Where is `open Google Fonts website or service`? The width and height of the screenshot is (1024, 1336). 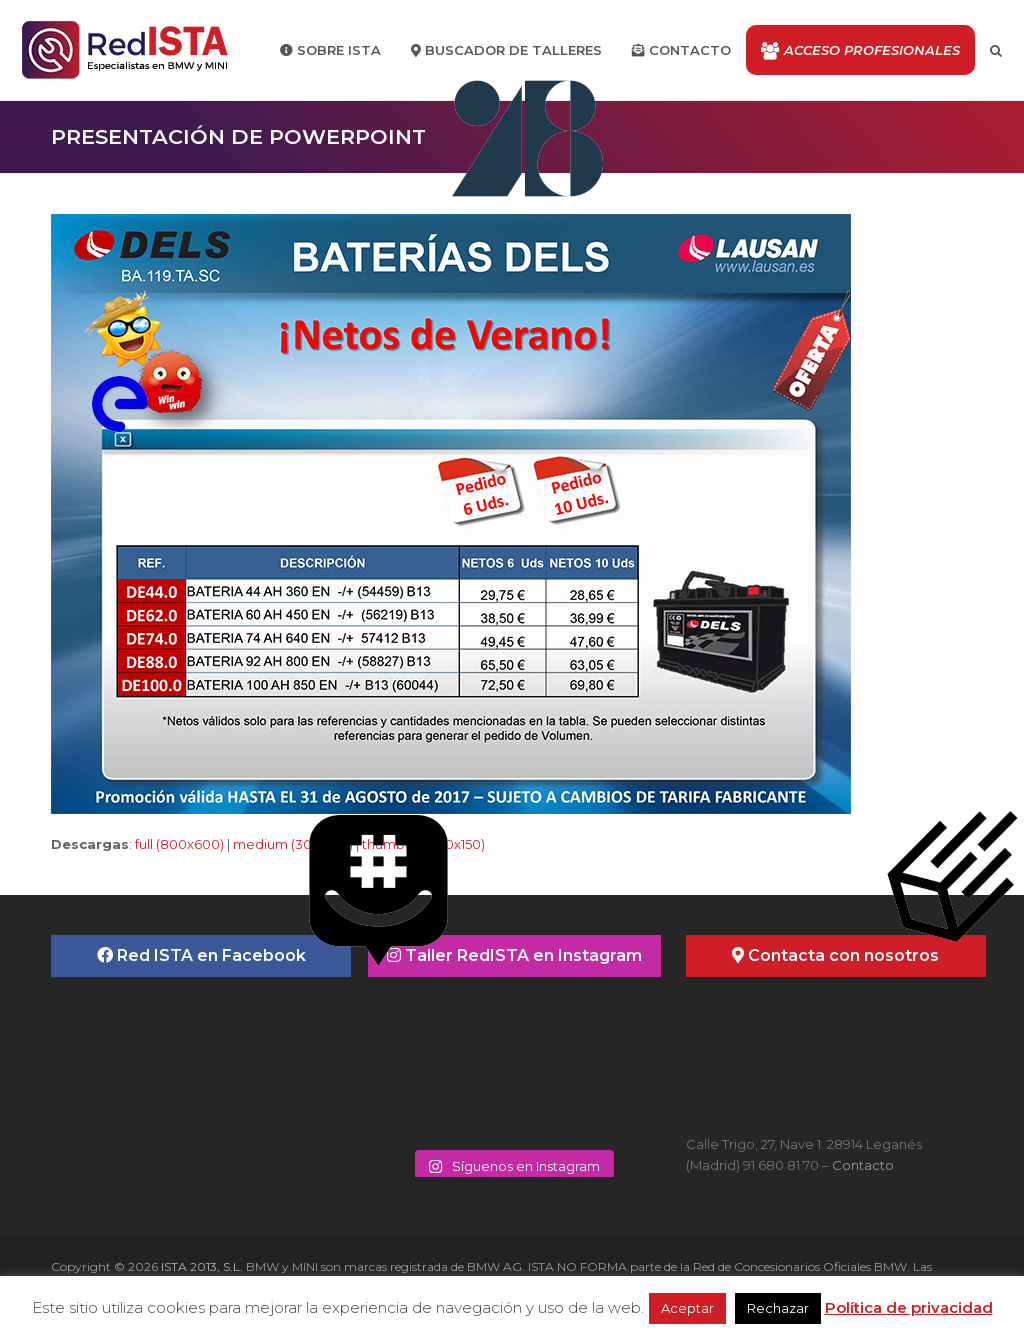
open Google Fonts website or service is located at coordinates (527, 138).